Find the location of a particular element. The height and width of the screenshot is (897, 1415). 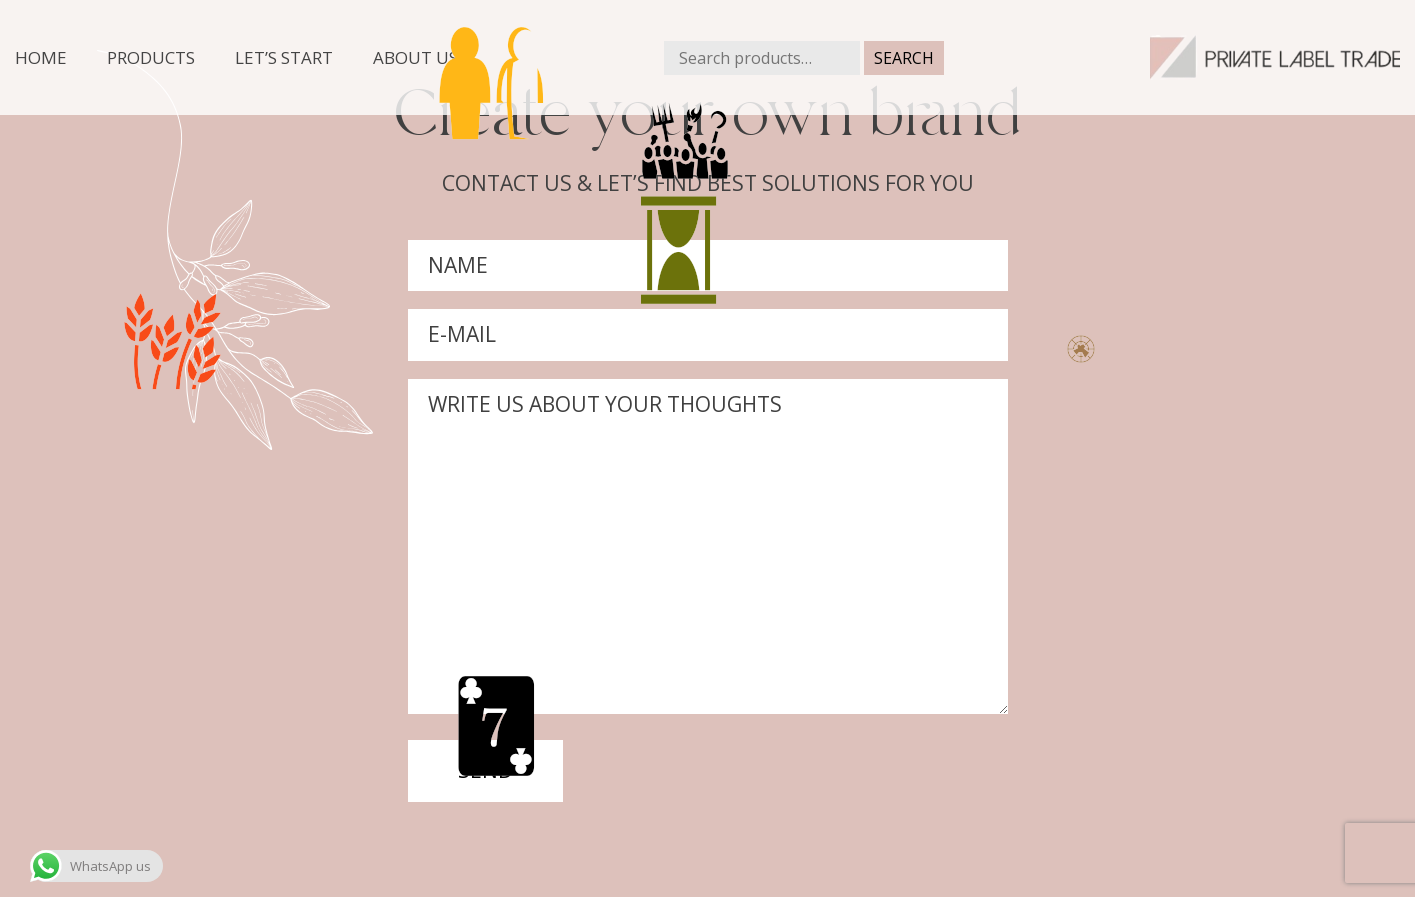

indicates grain or wheat resource in a farming game is located at coordinates (172, 341).